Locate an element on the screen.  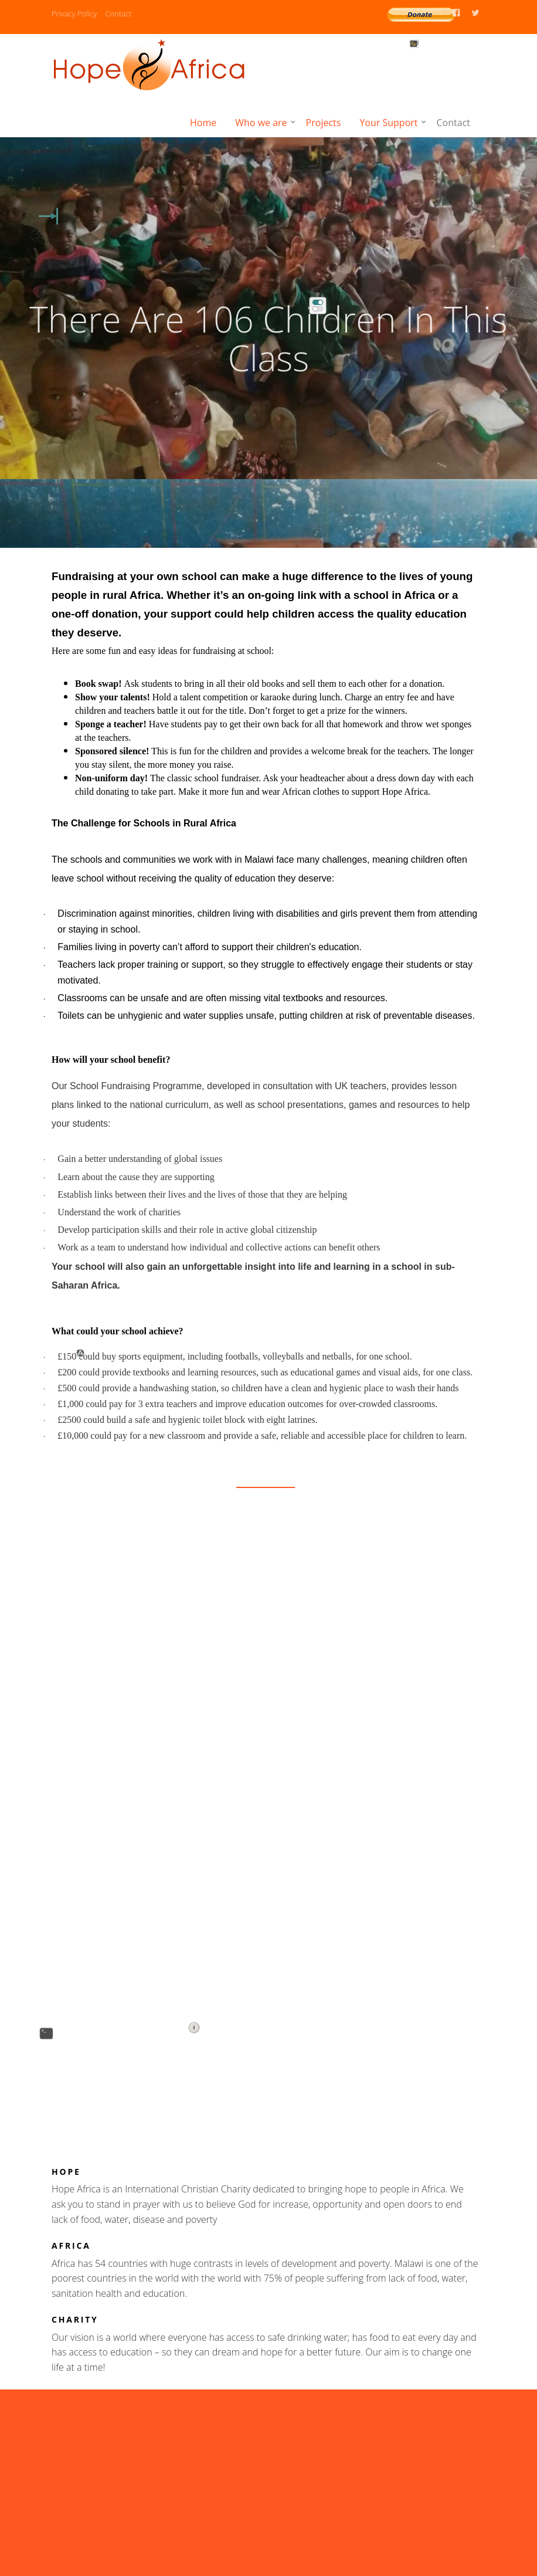
open system software update application is located at coordinates (80, 1353).